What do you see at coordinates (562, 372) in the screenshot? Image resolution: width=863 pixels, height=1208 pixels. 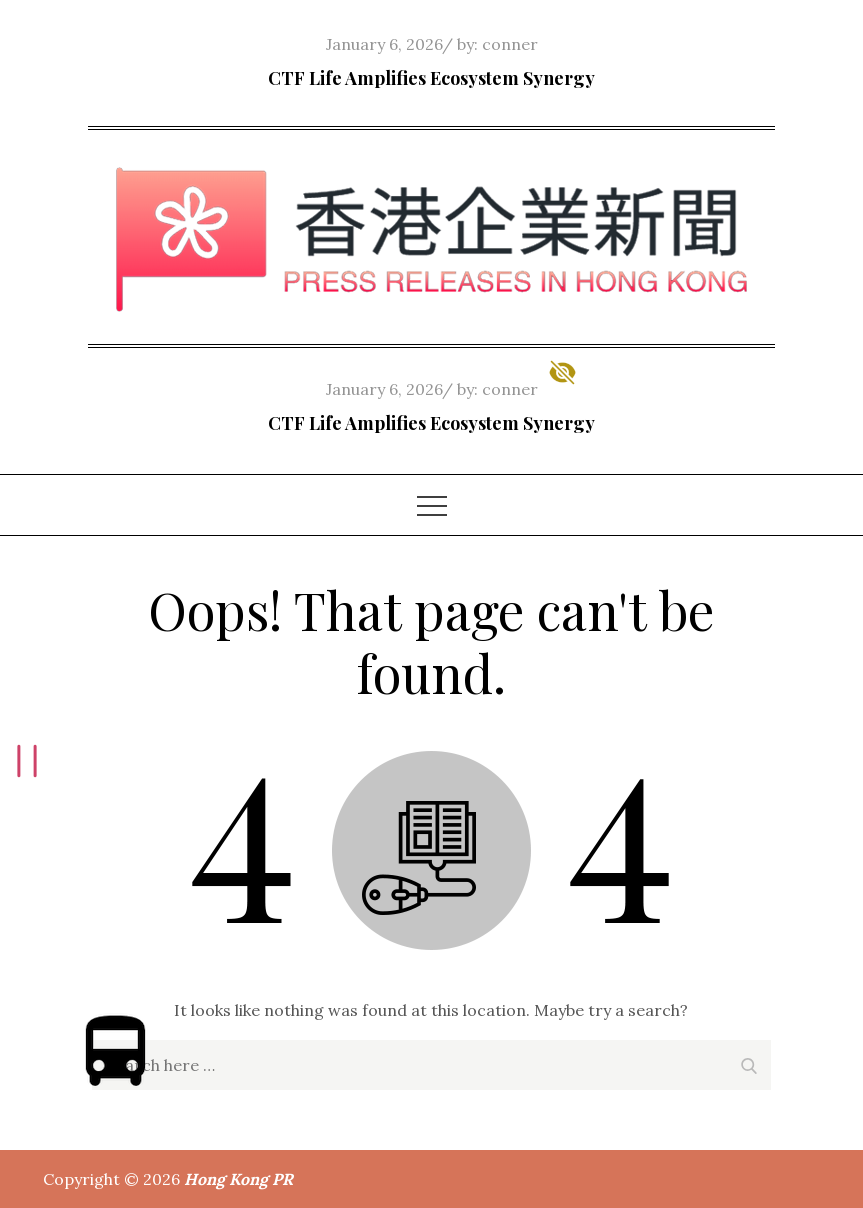 I see `hide password or sensitive content` at bounding box center [562, 372].